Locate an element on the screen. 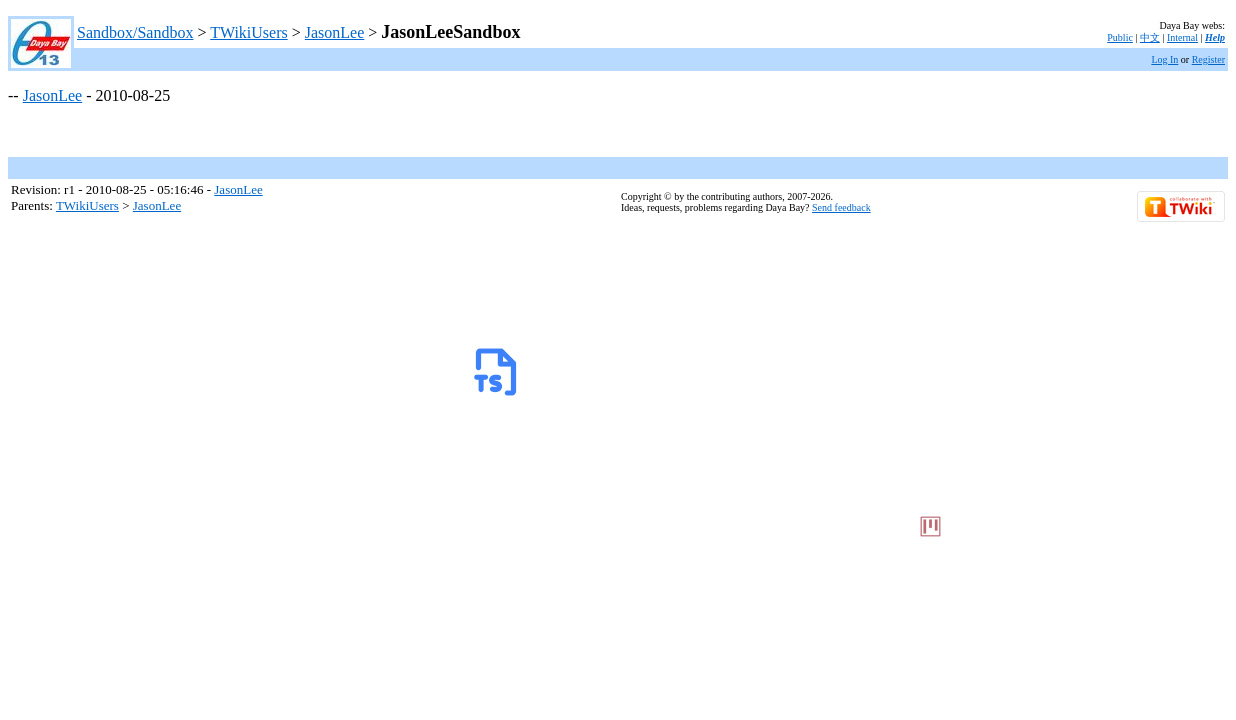  open project panel is located at coordinates (930, 526).